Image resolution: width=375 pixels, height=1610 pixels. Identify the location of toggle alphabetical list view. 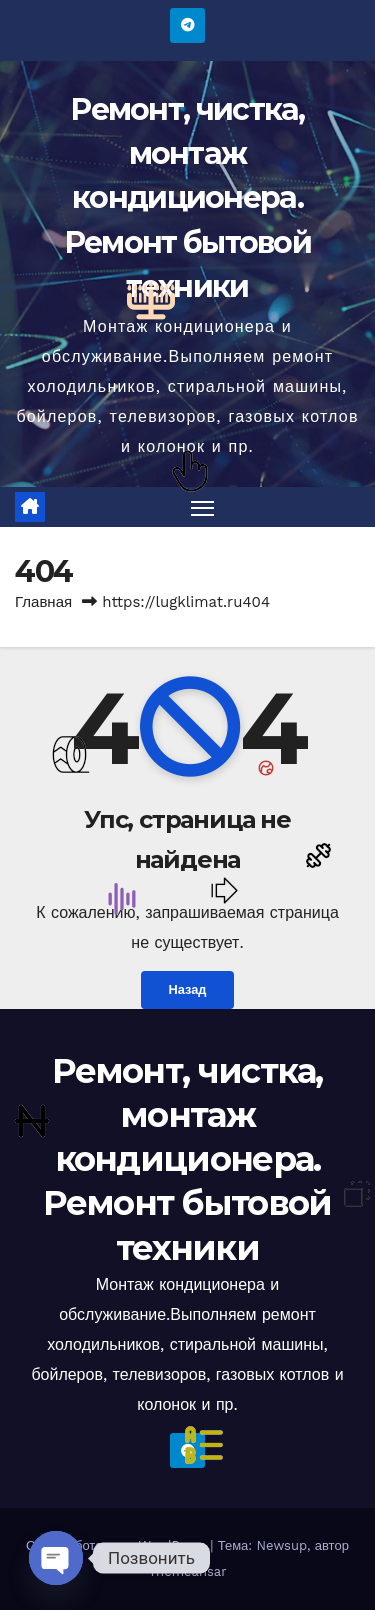
(204, 1445).